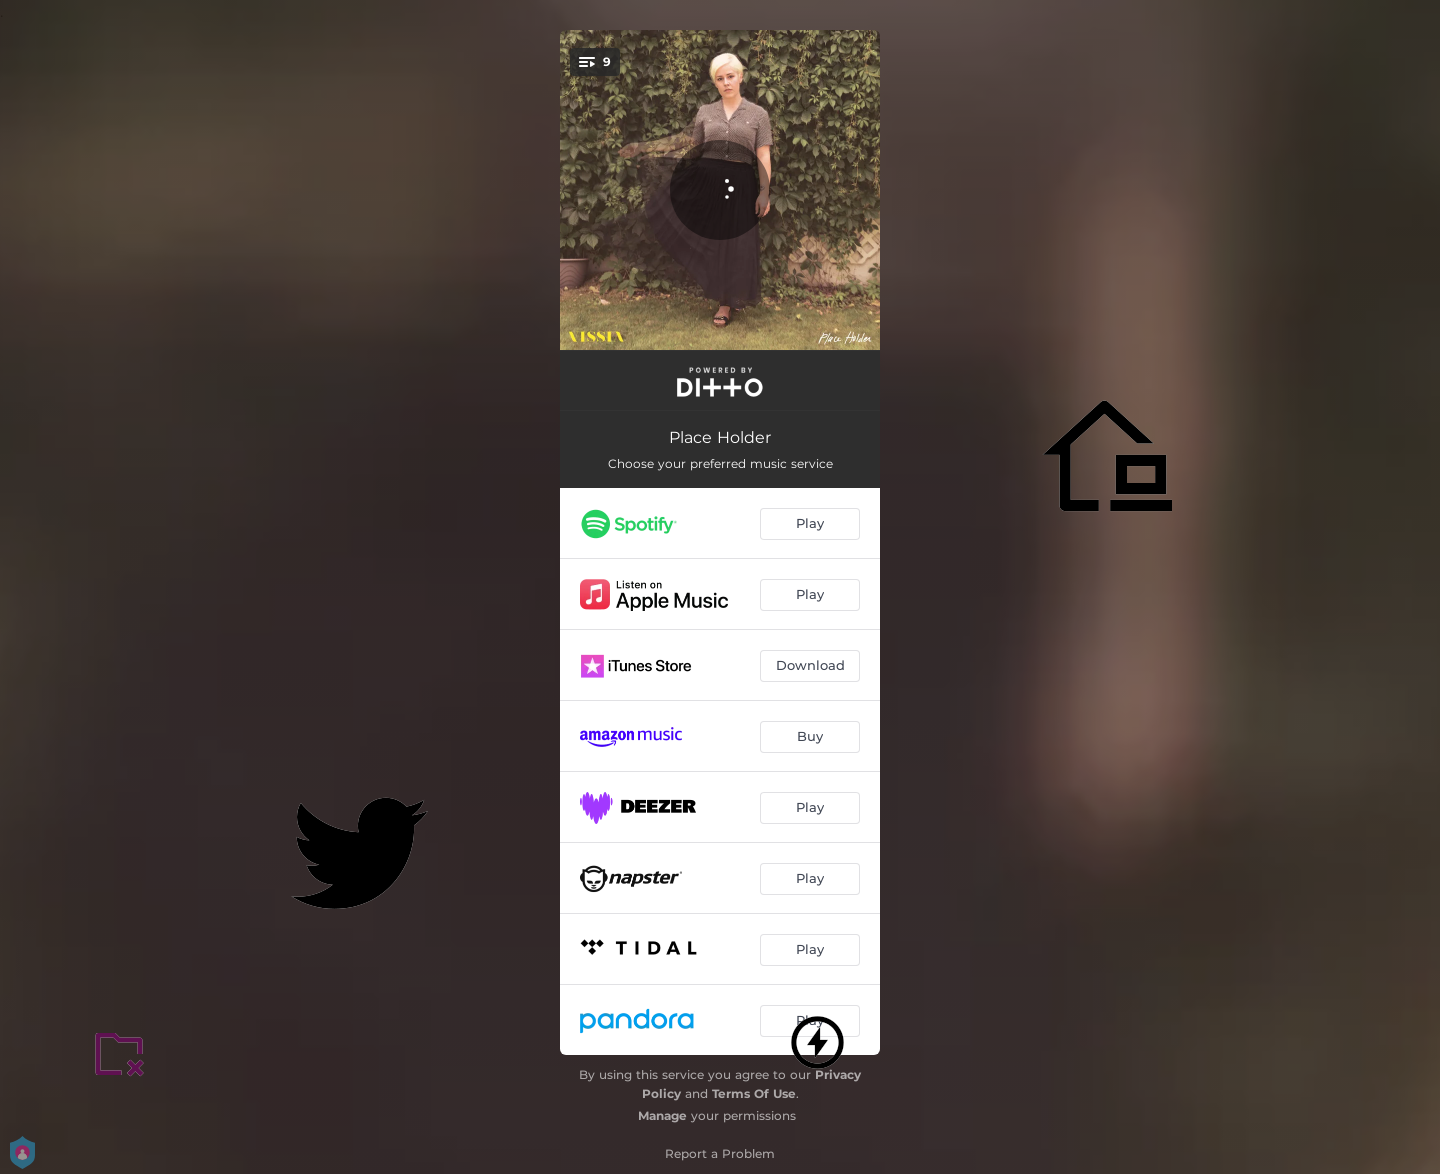 Image resolution: width=1440 pixels, height=1174 pixels. Describe the element at coordinates (1104, 460) in the screenshot. I see `access home office or remote work settings` at that location.